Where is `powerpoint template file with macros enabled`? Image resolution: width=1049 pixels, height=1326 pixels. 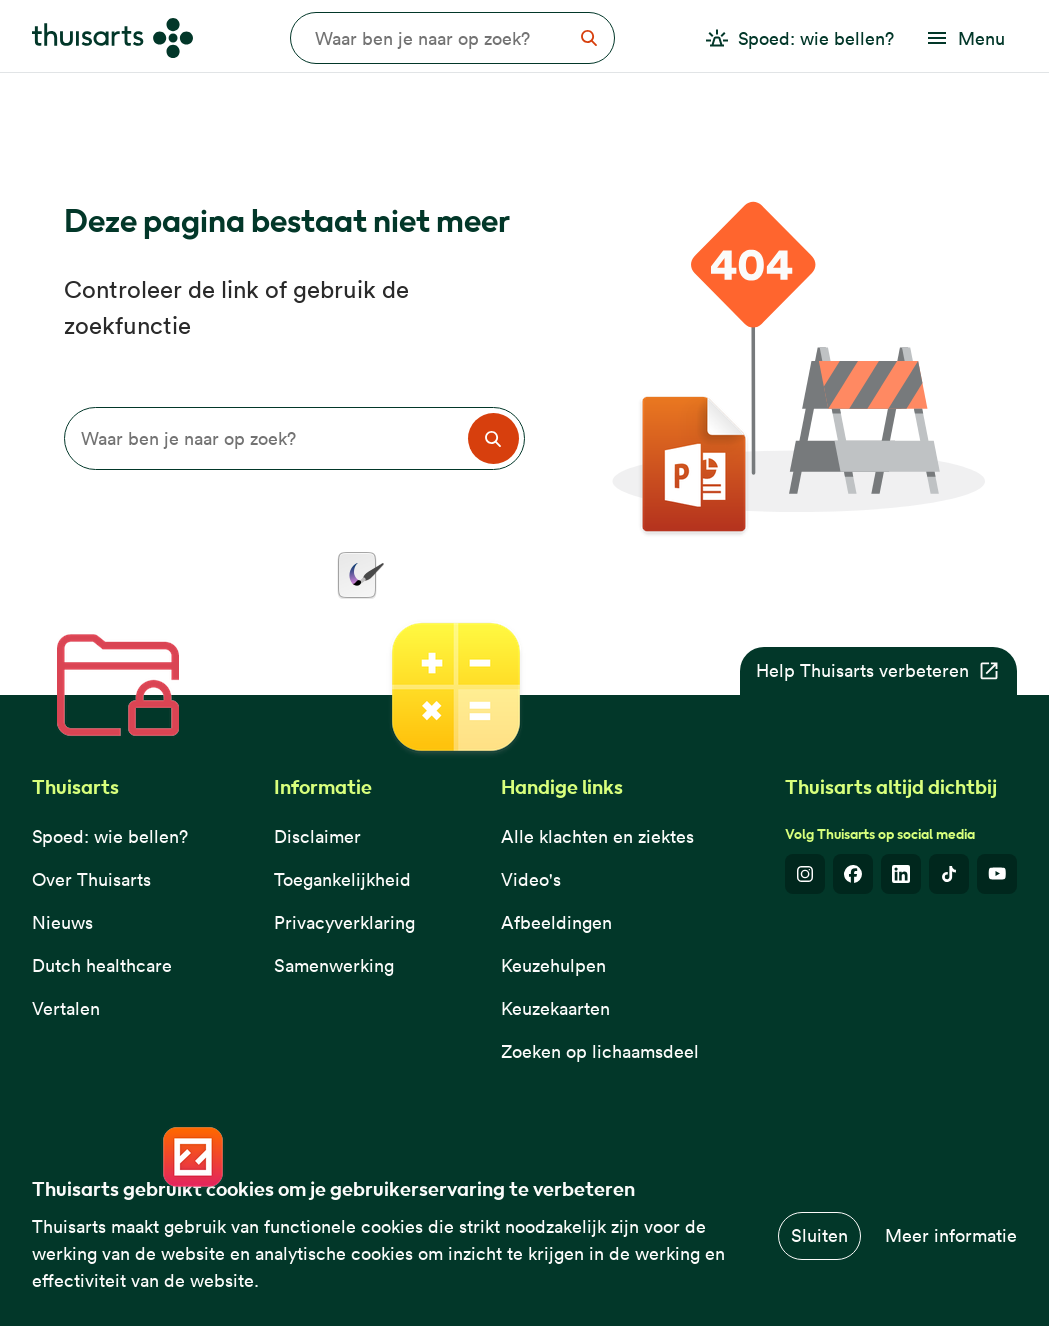 powerpoint template file with macros enabled is located at coordinates (694, 464).